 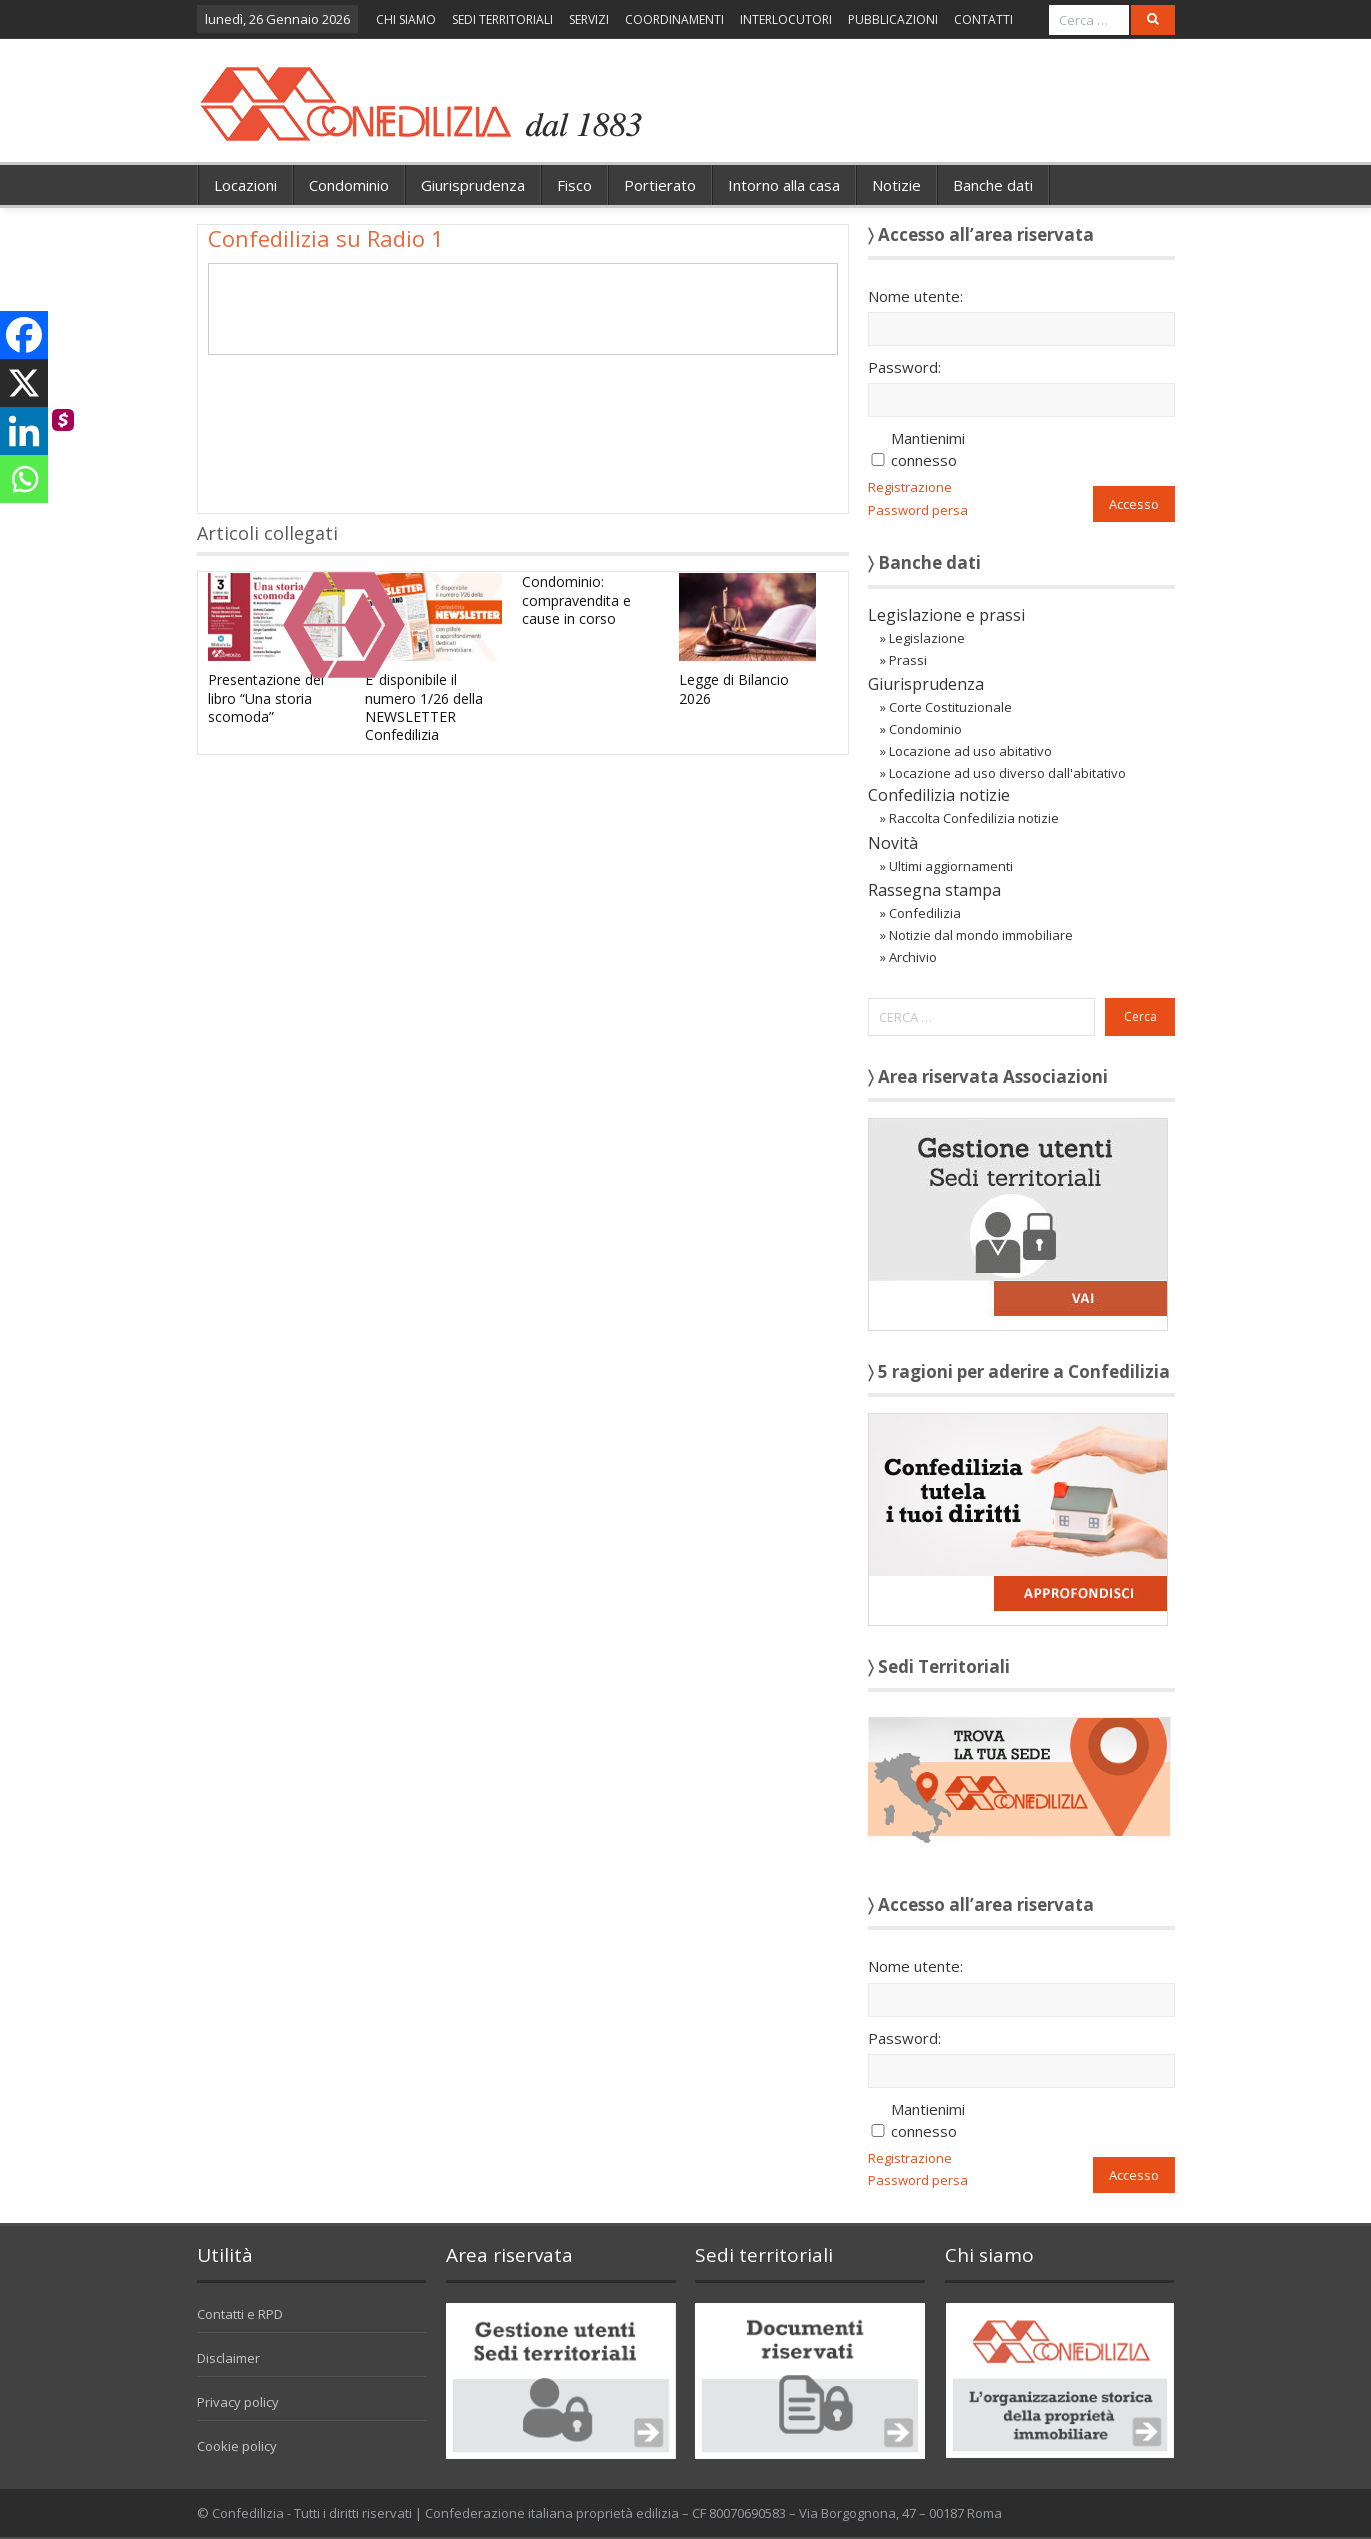 What do you see at coordinates (344, 625) in the screenshot?
I see `open3d library or application` at bounding box center [344, 625].